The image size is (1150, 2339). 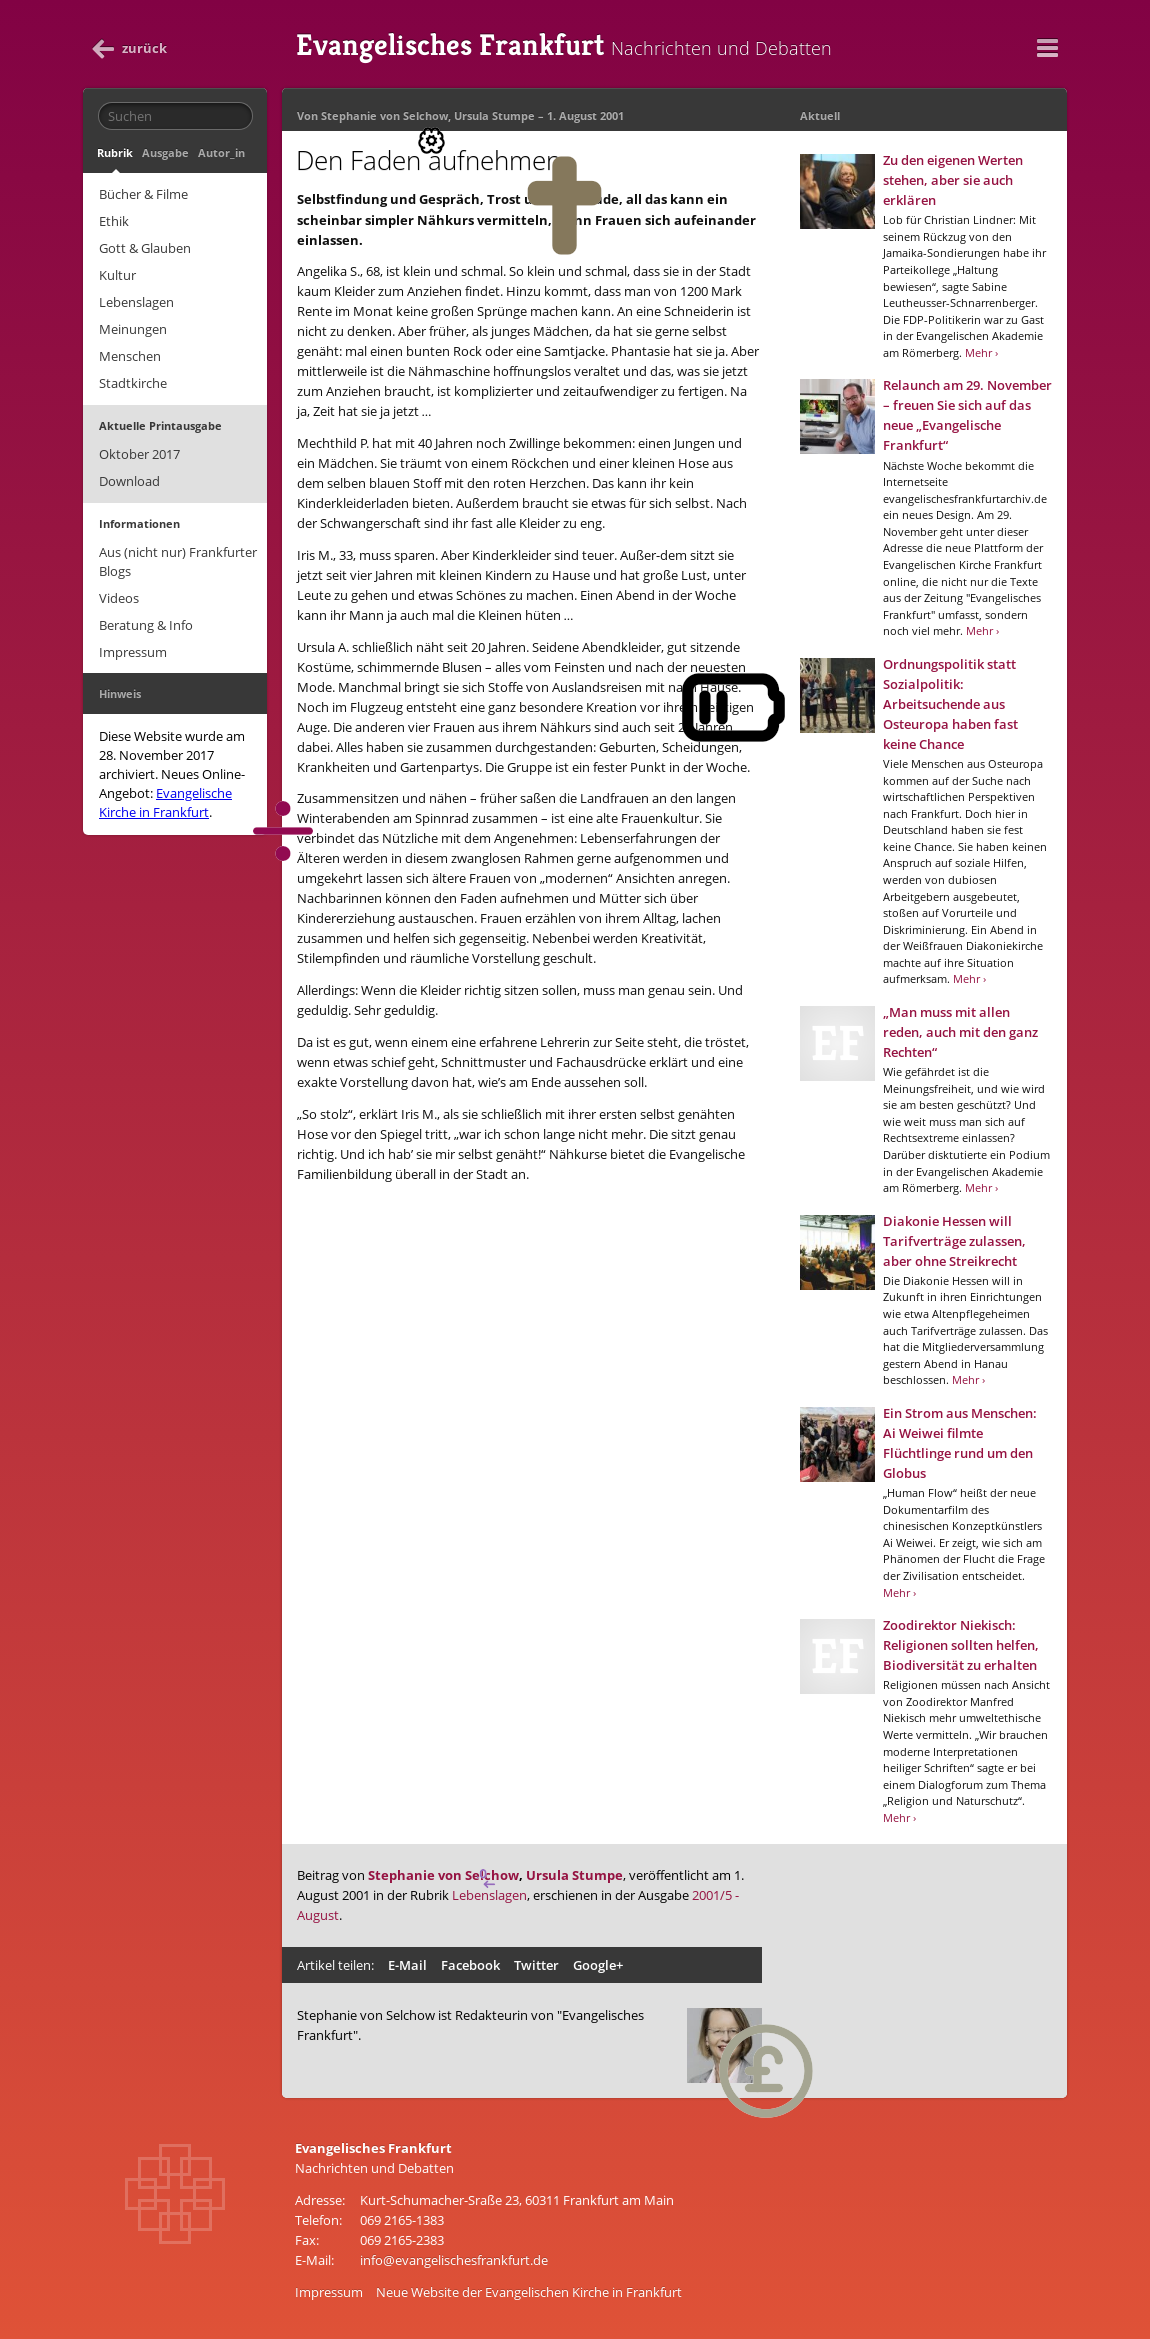 What do you see at coordinates (564, 205) in the screenshot?
I see `indicates a religious or faith-based feature` at bounding box center [564, 205].